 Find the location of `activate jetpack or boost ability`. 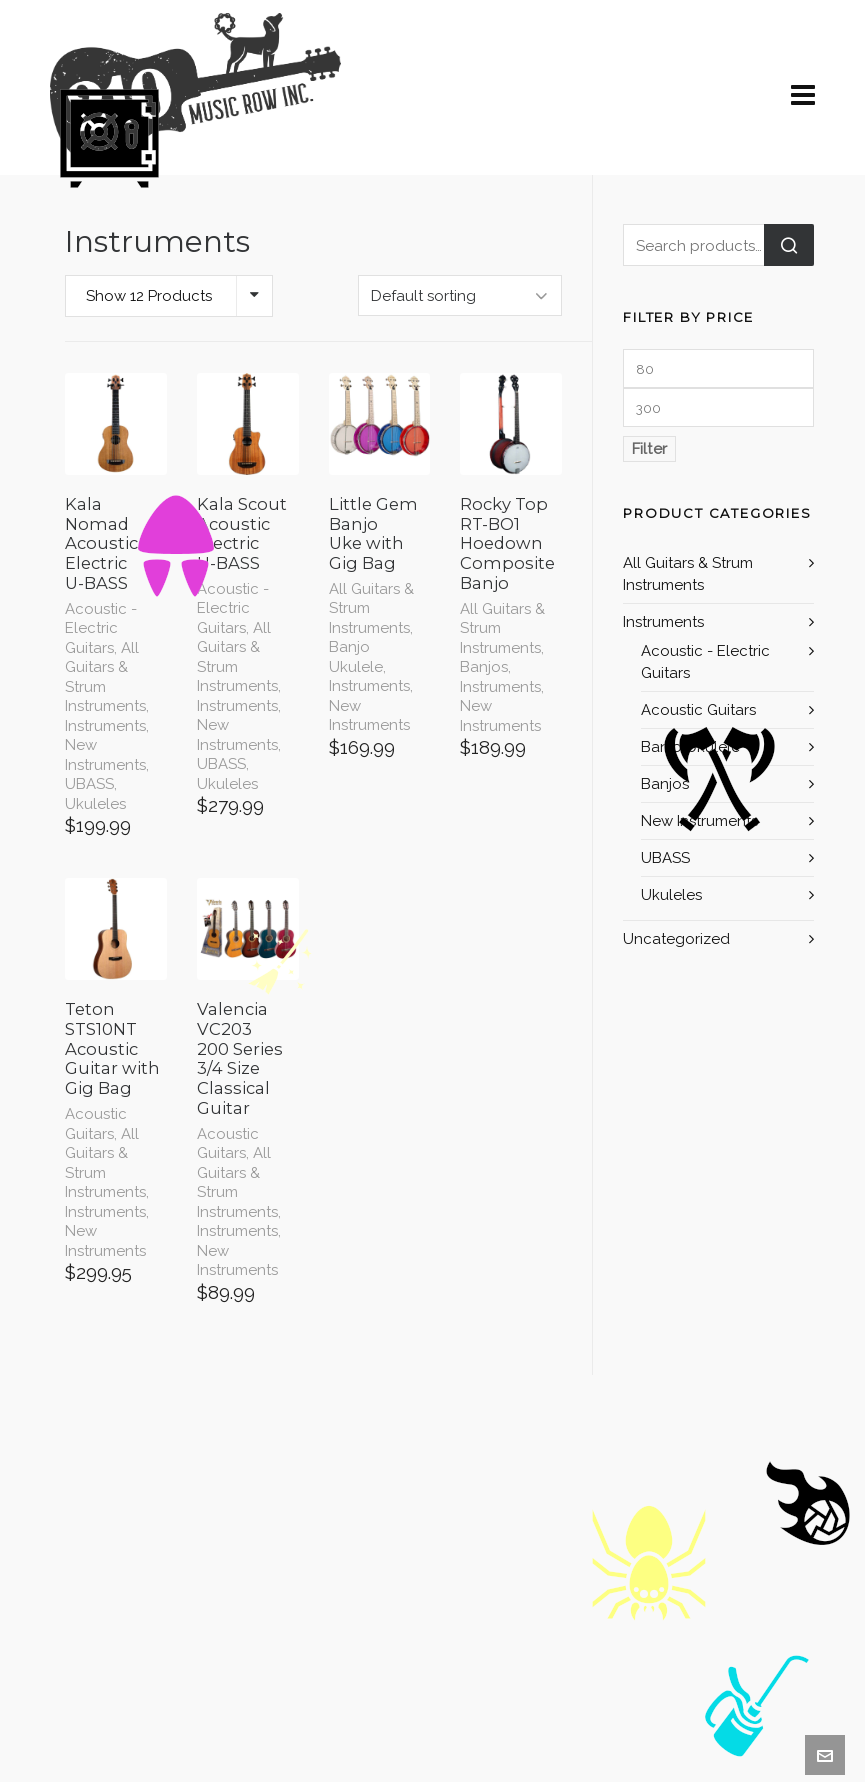

activate jetpack or boost ability is located at coordinates (176, 546).